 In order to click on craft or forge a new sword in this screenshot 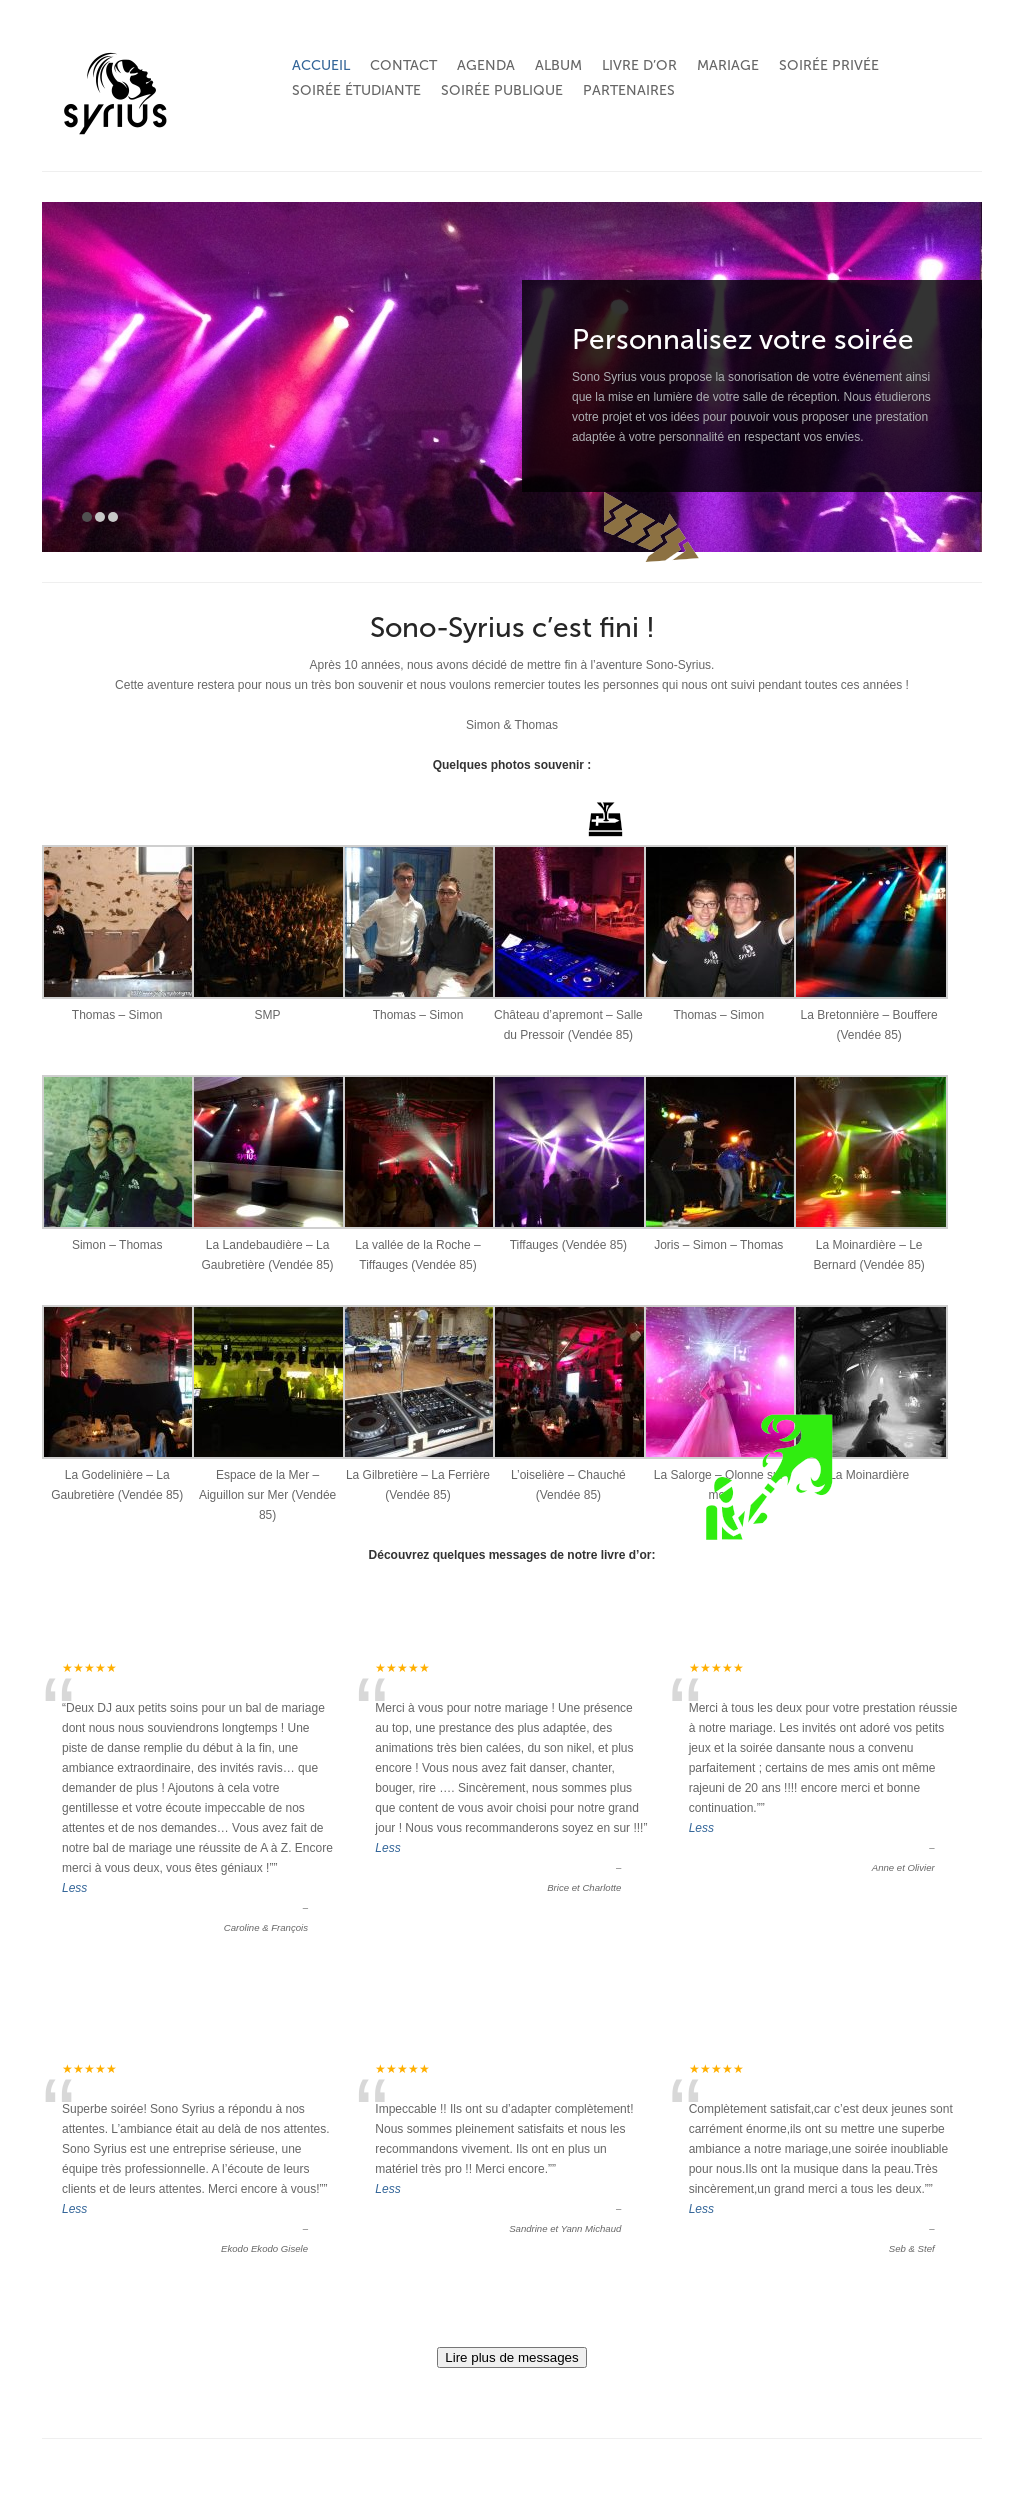, I will do `click(605, 819)`.